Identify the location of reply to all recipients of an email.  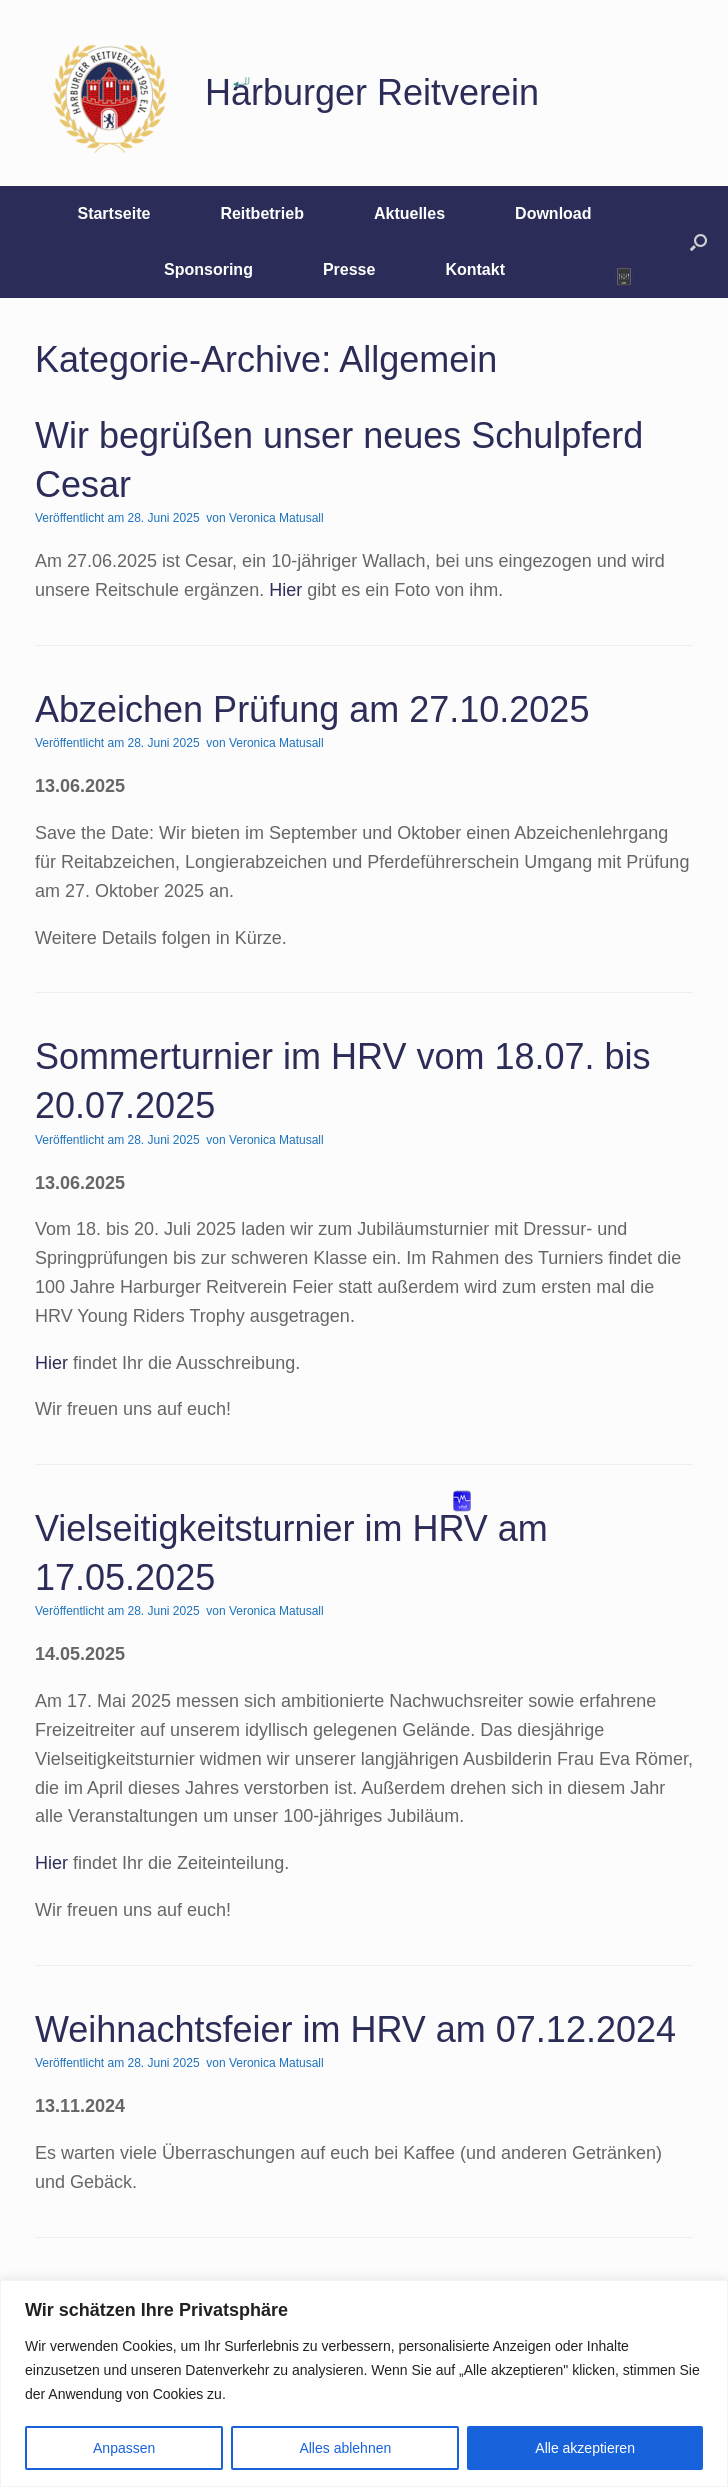
(241, 82).